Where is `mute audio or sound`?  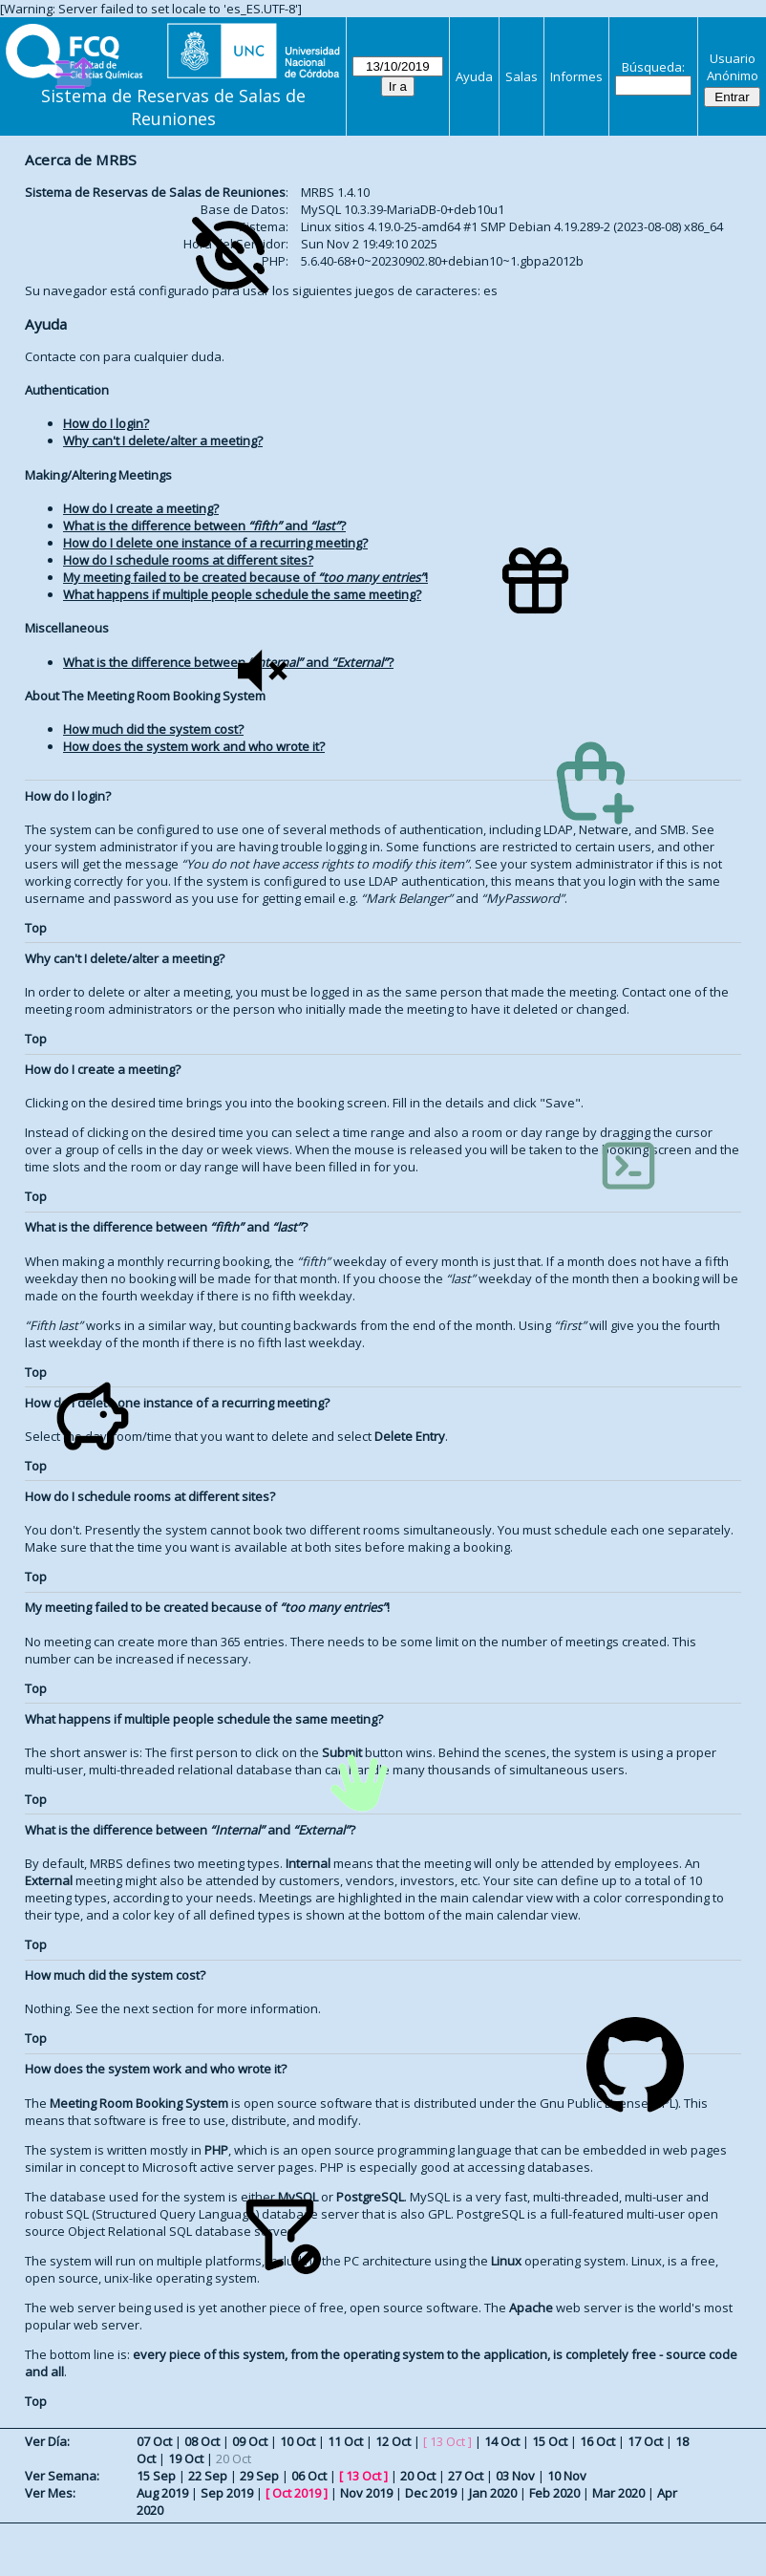
mute audio or sound is located at coordinates (265, 671).